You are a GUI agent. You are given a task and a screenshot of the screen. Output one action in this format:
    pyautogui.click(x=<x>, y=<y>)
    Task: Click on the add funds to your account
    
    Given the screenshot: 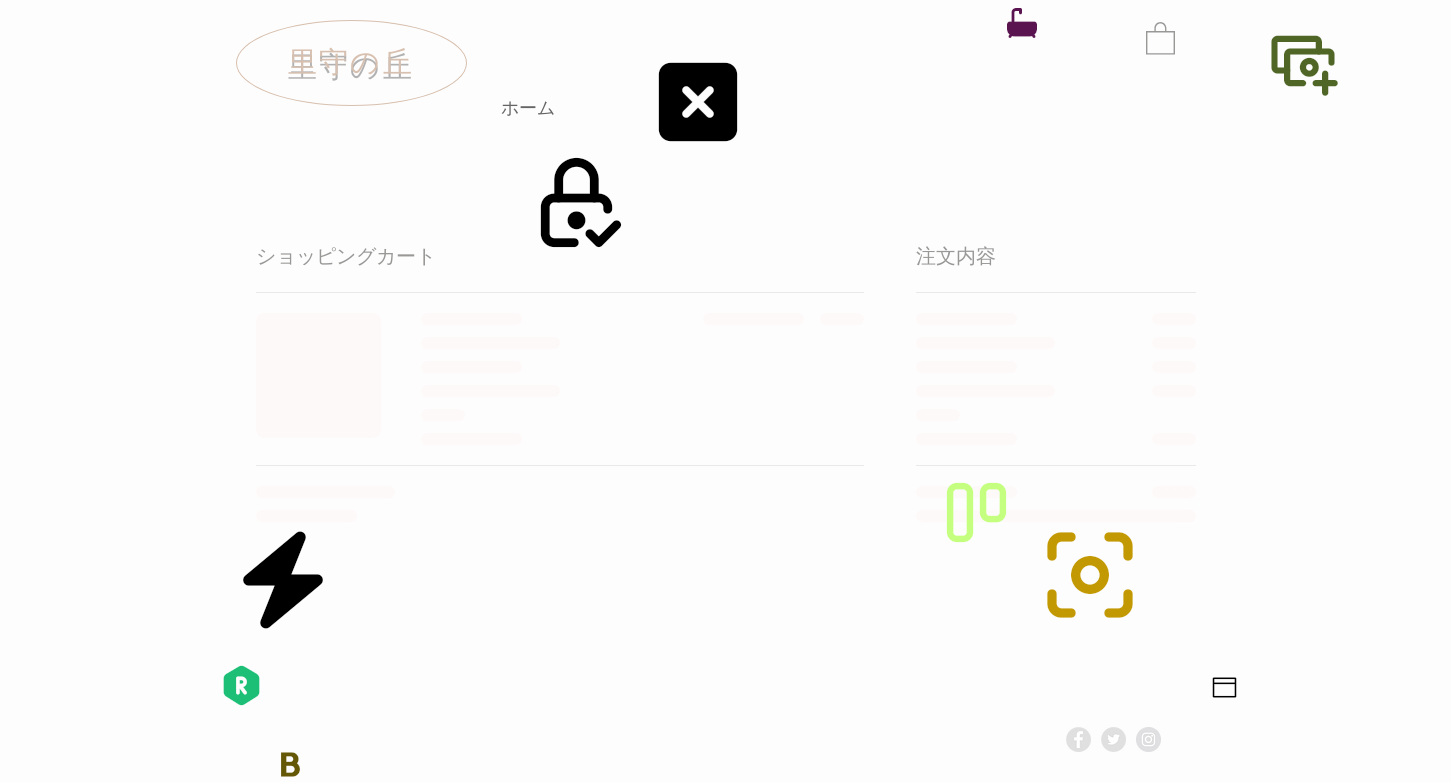 What is the action you would take?
    pyautogui.click(x=1303, y=61)
    